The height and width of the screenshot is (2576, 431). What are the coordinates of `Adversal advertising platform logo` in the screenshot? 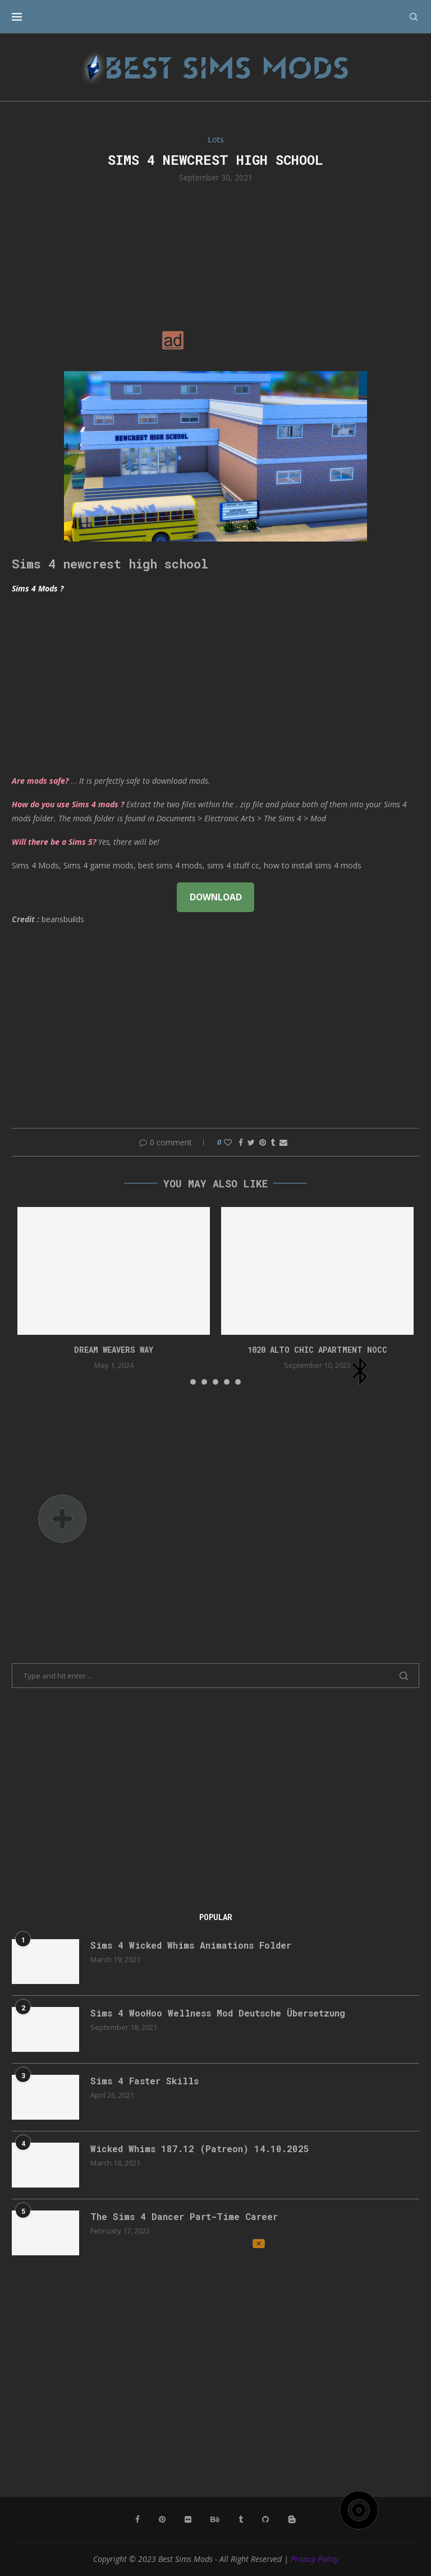 It's located at (173, 340).